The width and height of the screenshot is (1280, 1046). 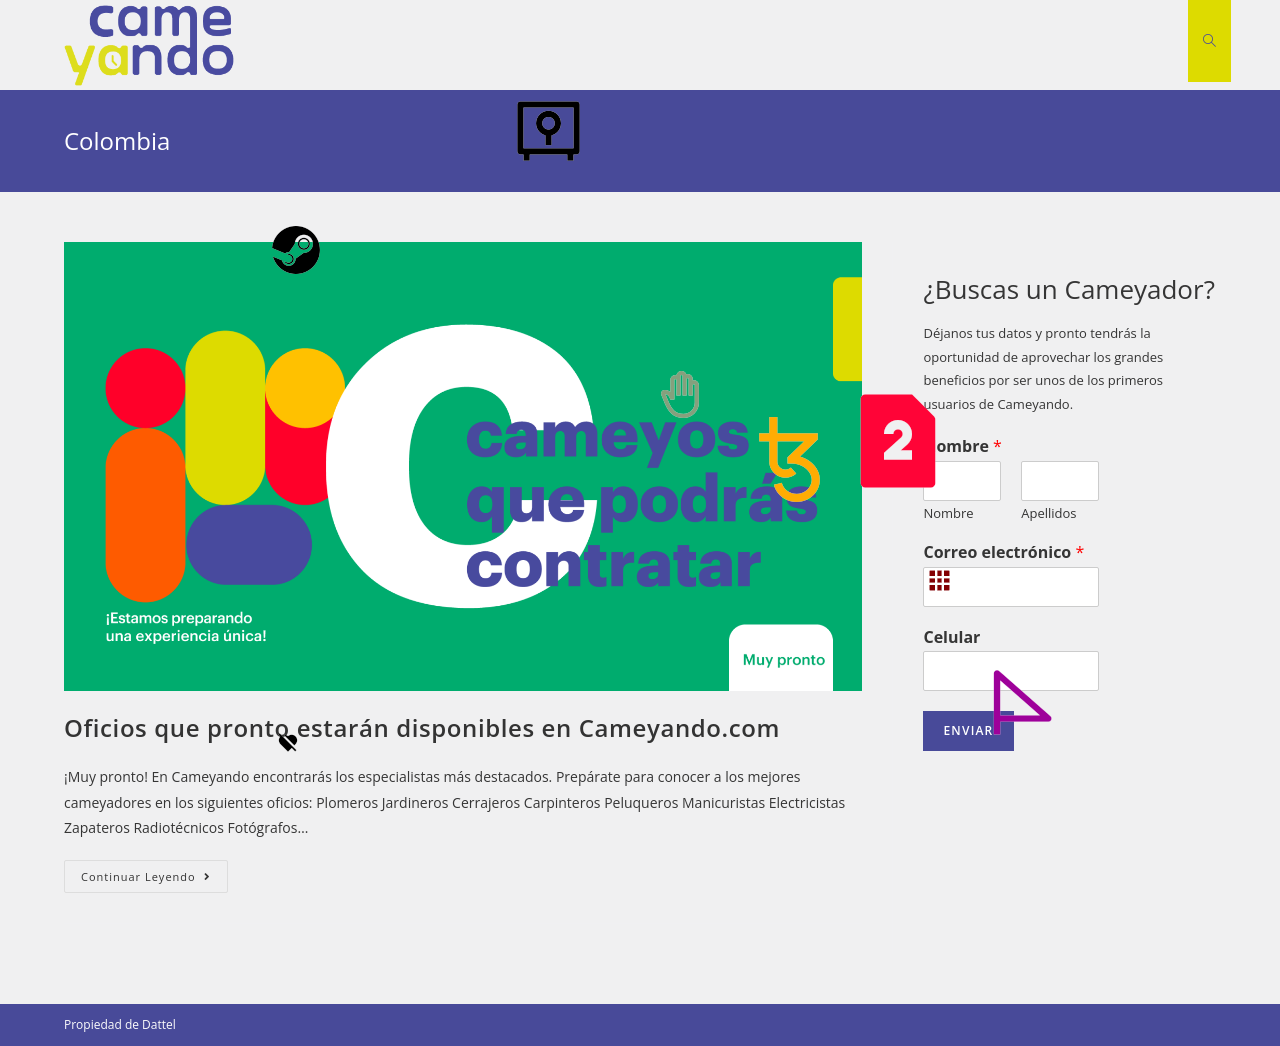 I want to click on stop or pause current action, so click(x=680, y=395).